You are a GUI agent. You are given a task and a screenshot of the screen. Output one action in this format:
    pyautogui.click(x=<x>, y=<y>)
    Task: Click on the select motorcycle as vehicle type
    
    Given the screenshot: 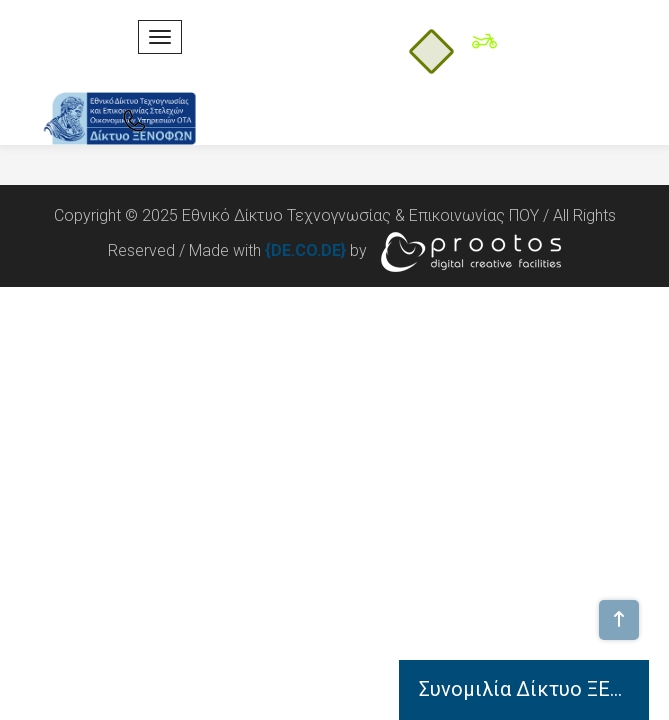 What is the action you would take?
    pyautogui.click(x=484, y=41)
    